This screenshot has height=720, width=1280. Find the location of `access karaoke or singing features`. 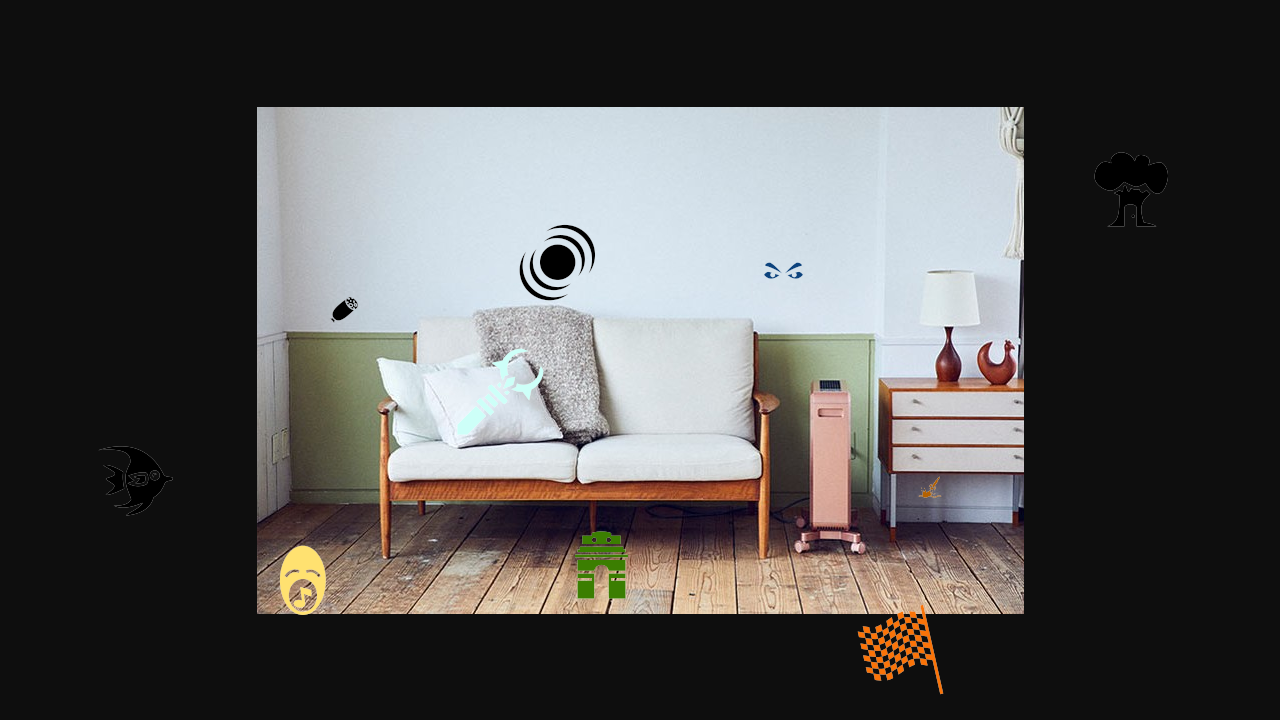

access karaoke or singing features is located at coordinates (303, 580).